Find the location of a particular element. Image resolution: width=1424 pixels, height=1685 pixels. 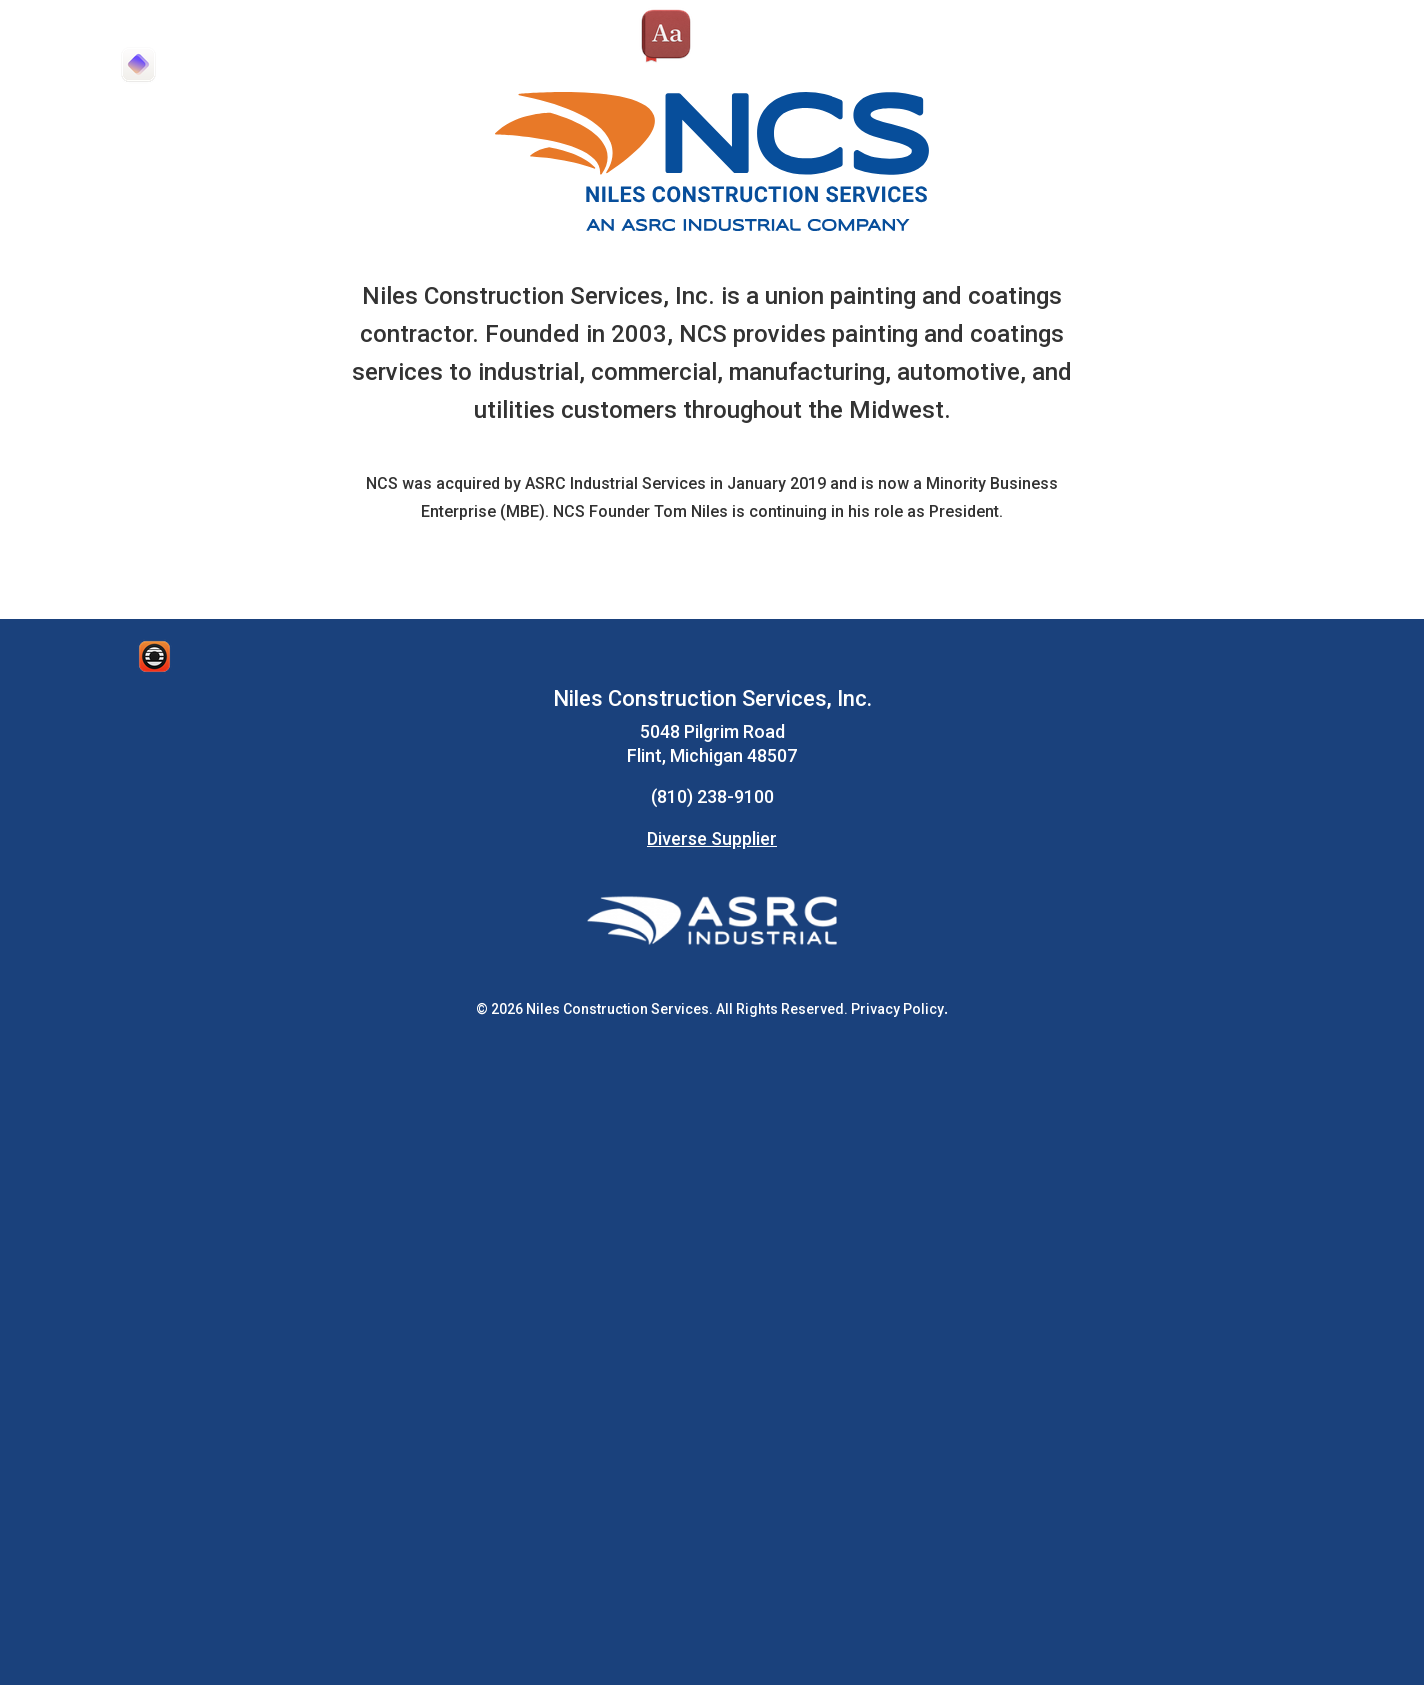

open proton pass password manager is located at coordinates (138, 64).